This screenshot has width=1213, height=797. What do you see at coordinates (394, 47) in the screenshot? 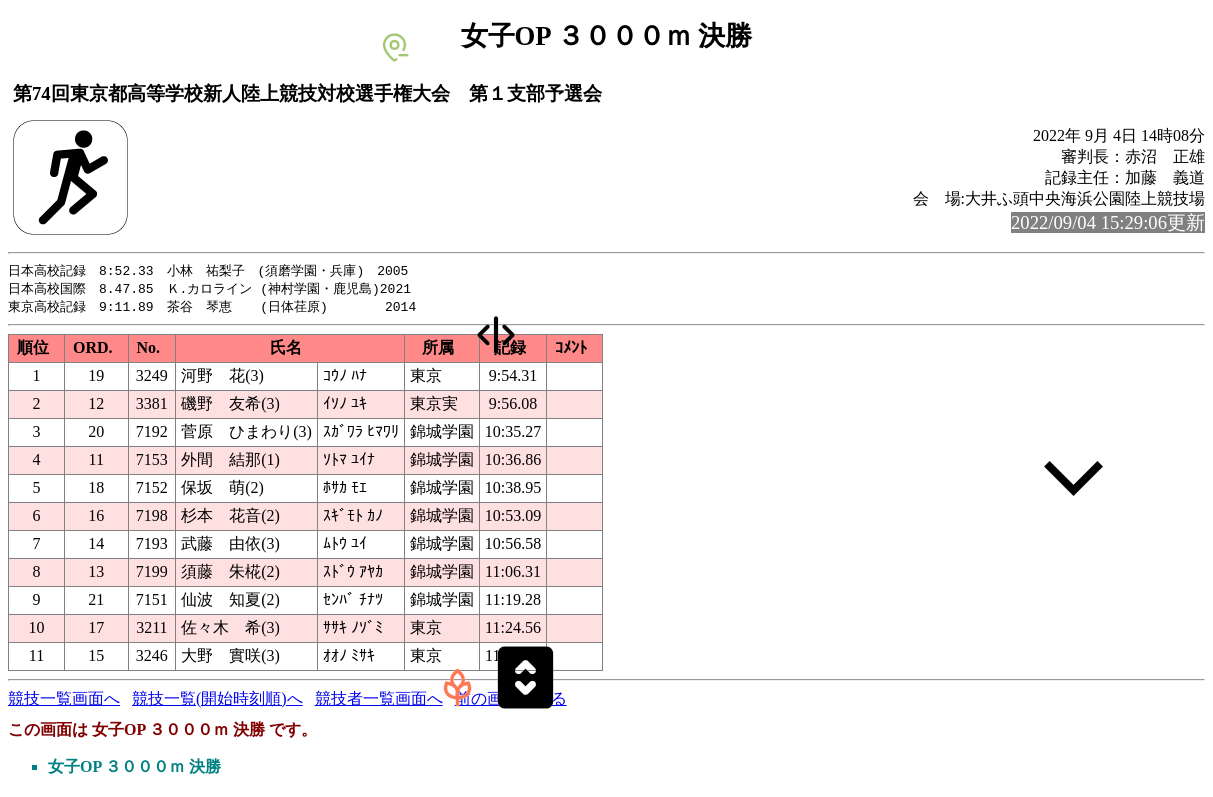
I see `remove a saved location` at bounding box center [394, 47].